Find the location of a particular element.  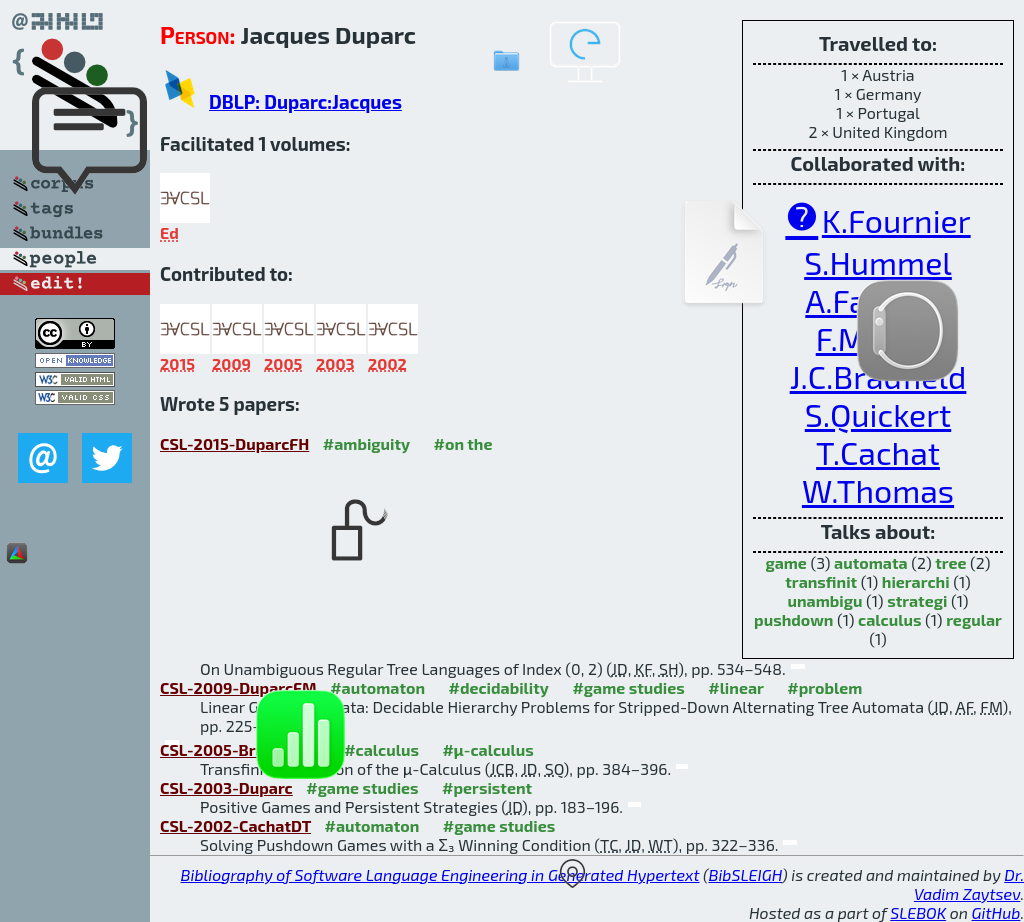

a PGP signature file used to verify authenticity is located at coordinates (724, 254).